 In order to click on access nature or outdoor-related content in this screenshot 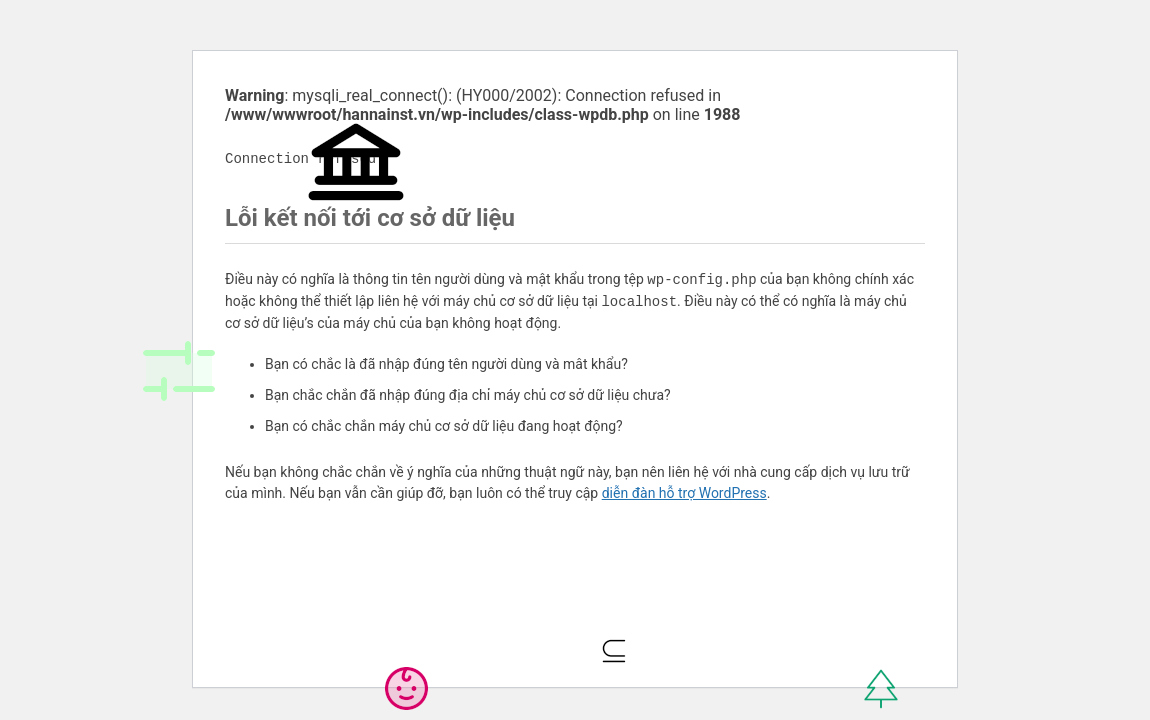, I will do `click(881, 689)`.